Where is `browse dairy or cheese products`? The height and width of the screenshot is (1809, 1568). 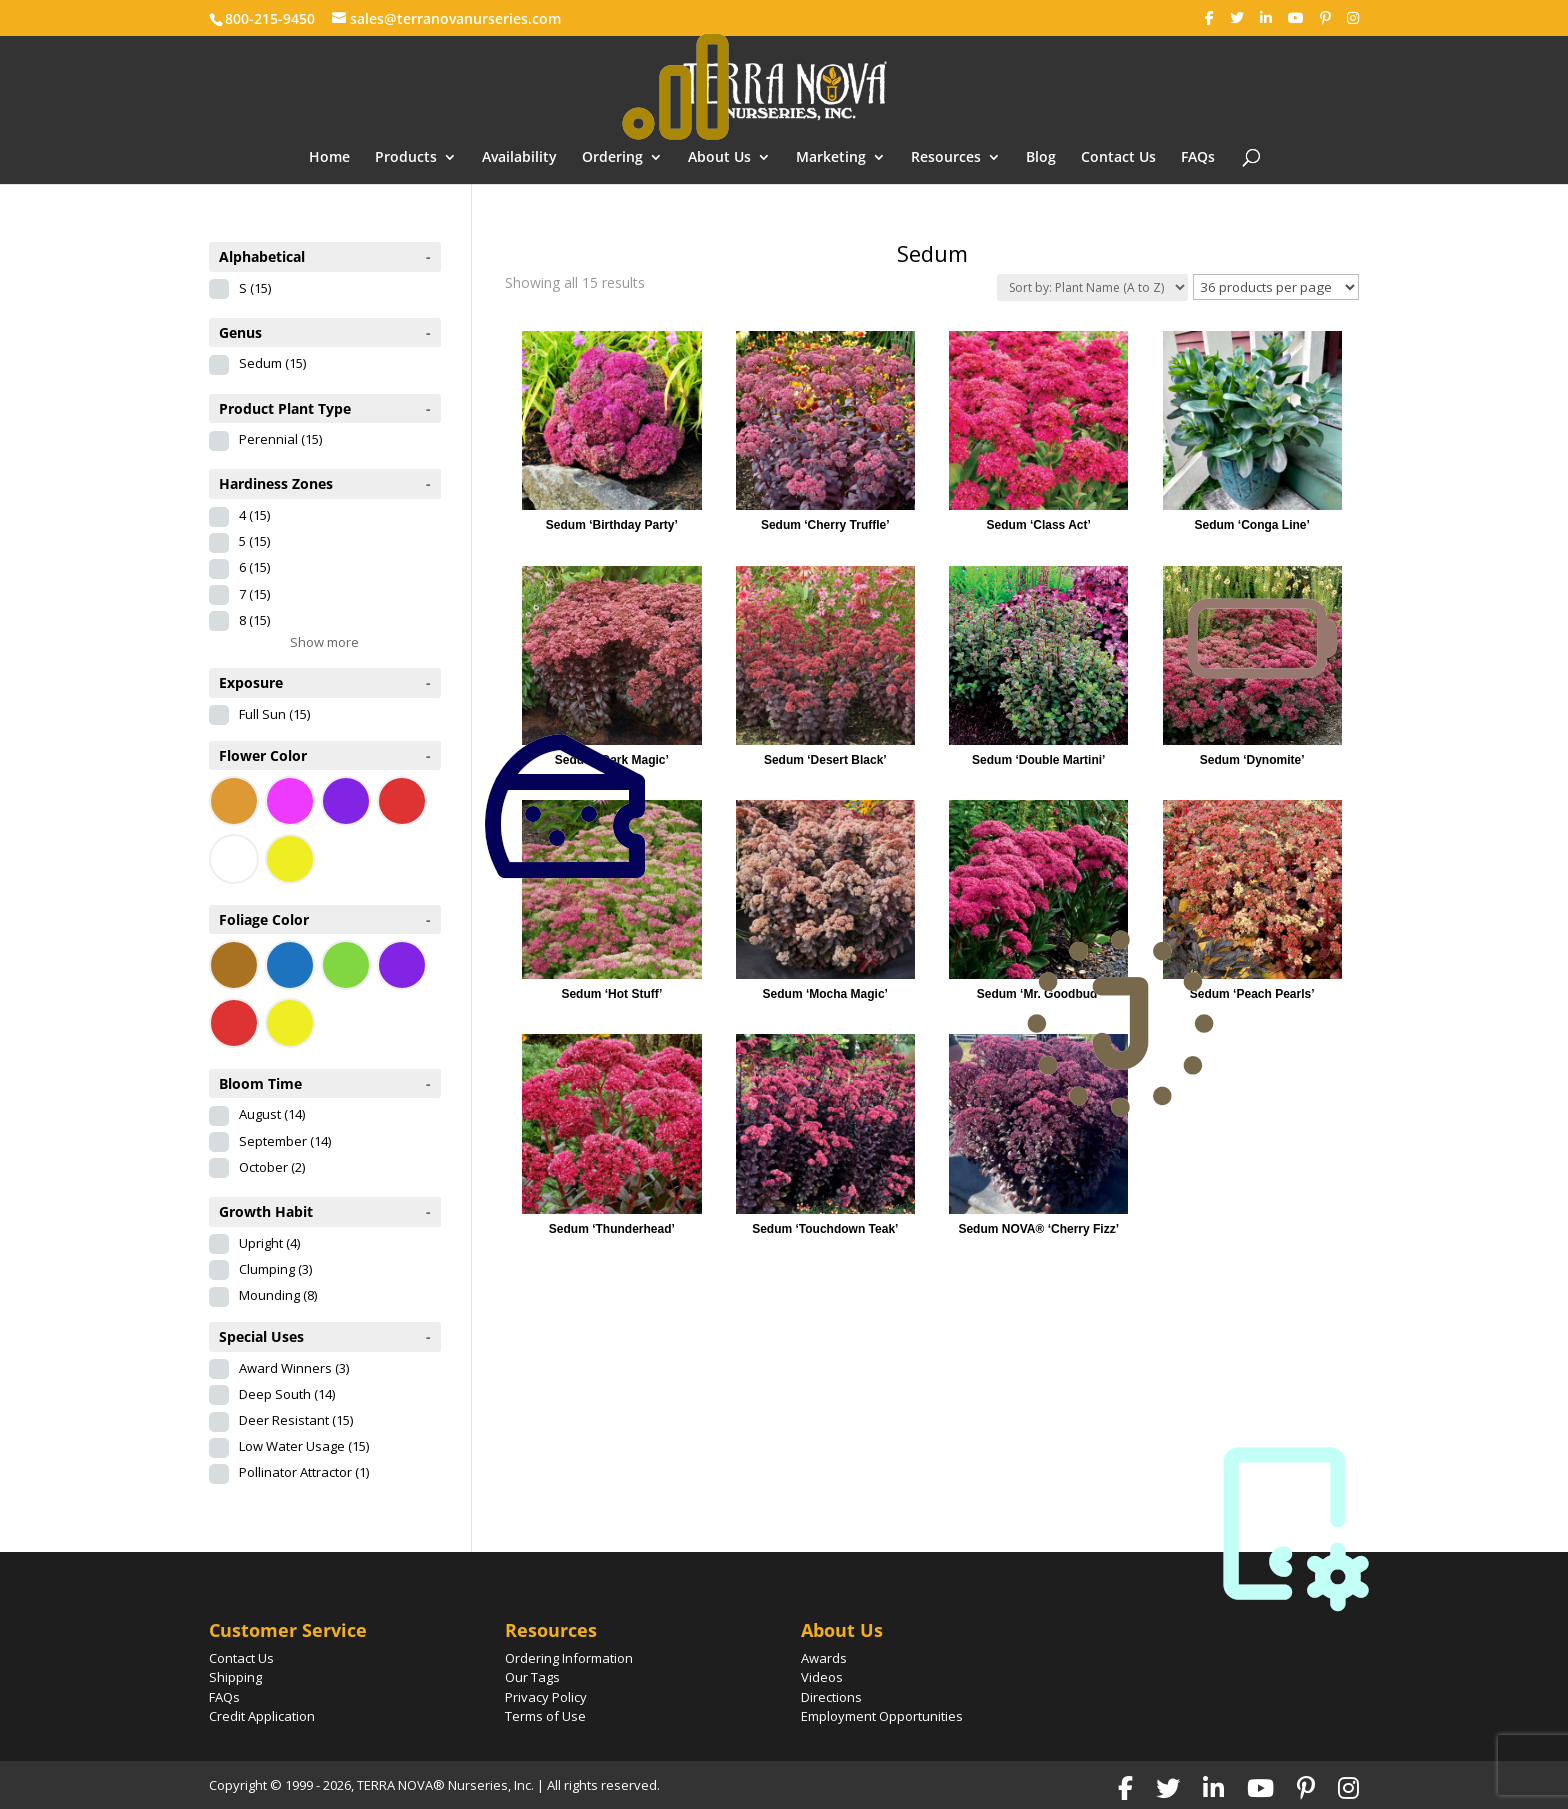
browse dairy or cheese products is located at coordinates (565, 806).